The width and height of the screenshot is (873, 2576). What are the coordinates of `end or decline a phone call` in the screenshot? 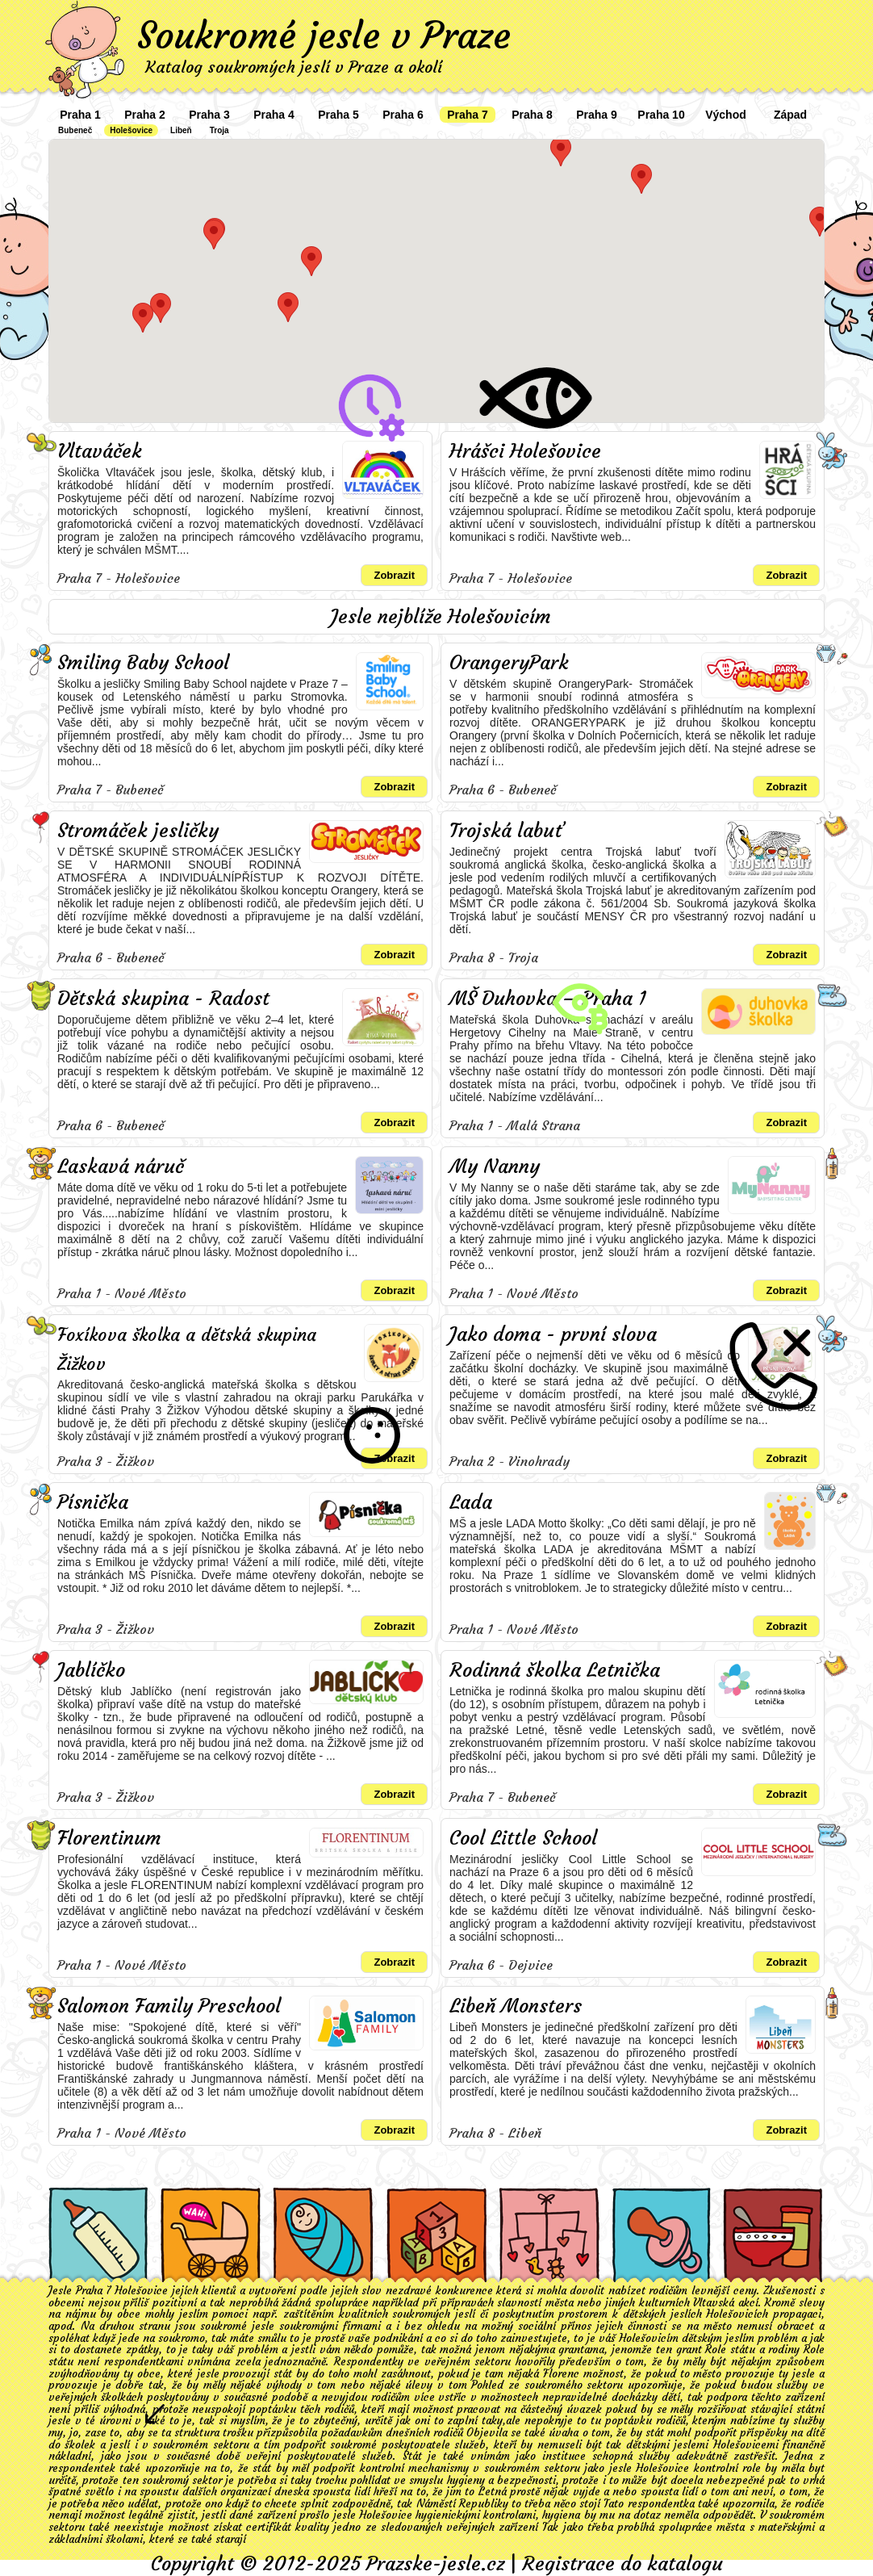 It's located at (775, 1364).